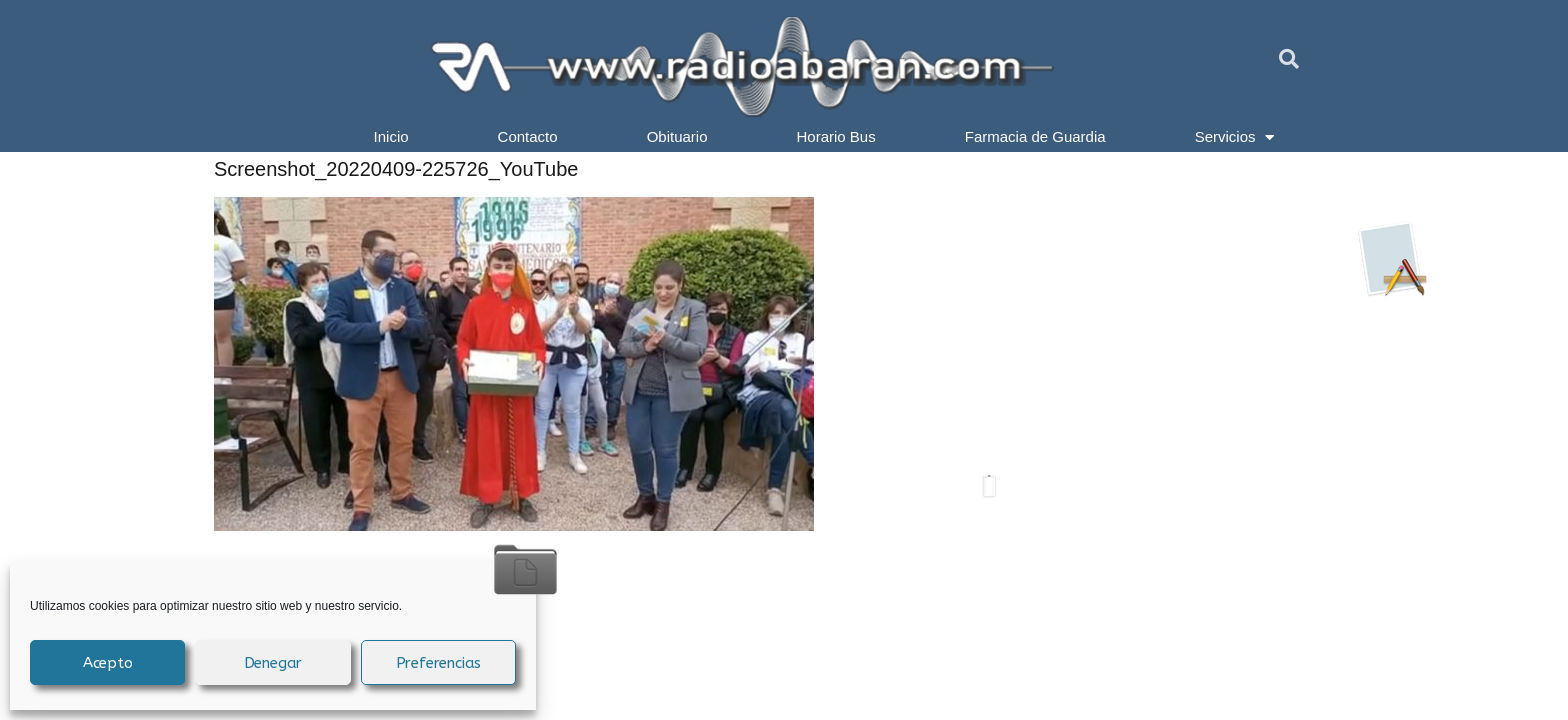  I want to click on open your documents folder, so click(525, 569).